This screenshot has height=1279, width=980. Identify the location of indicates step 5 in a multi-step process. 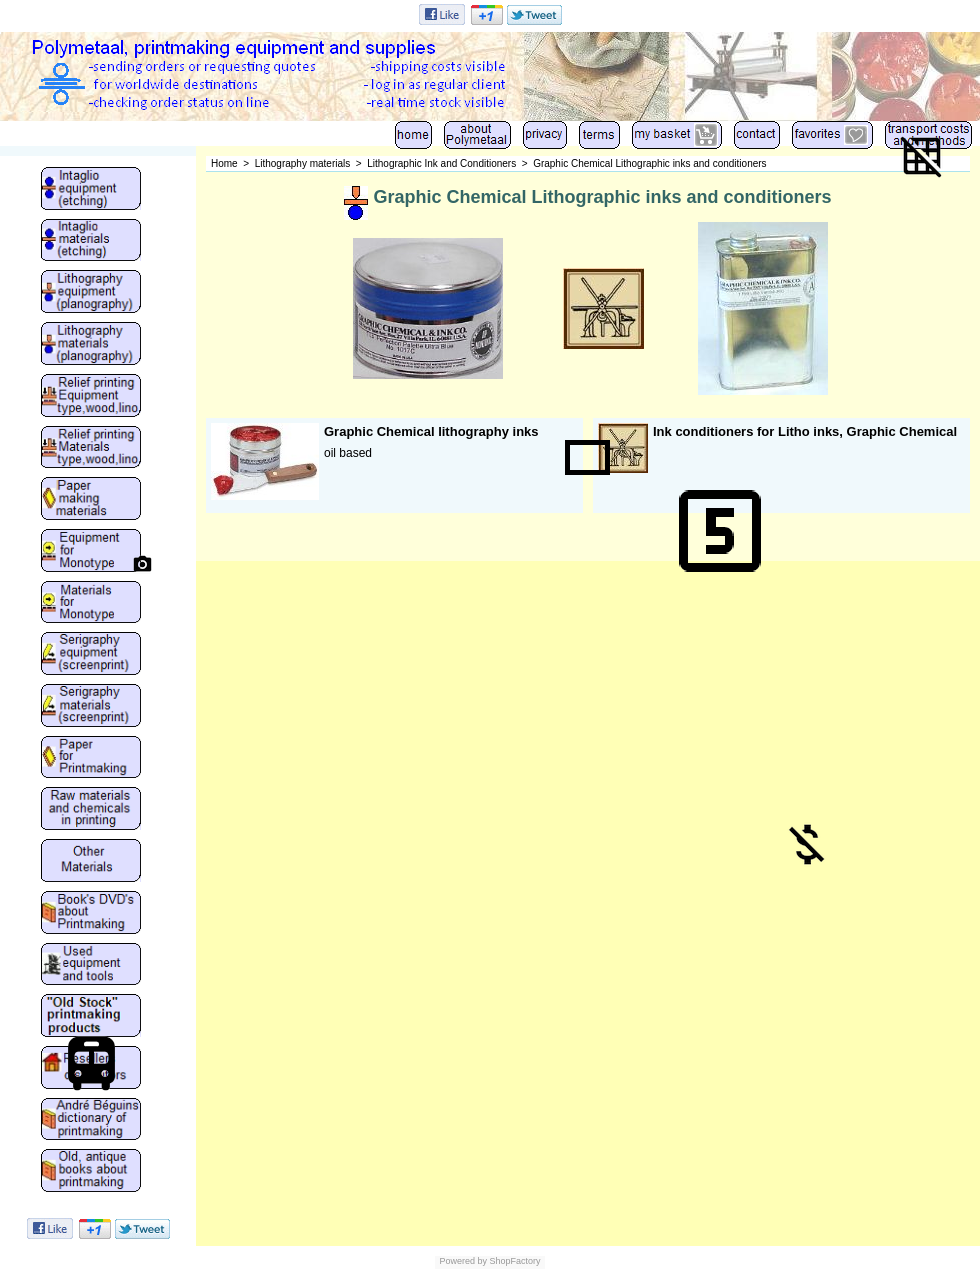
(720, 531).